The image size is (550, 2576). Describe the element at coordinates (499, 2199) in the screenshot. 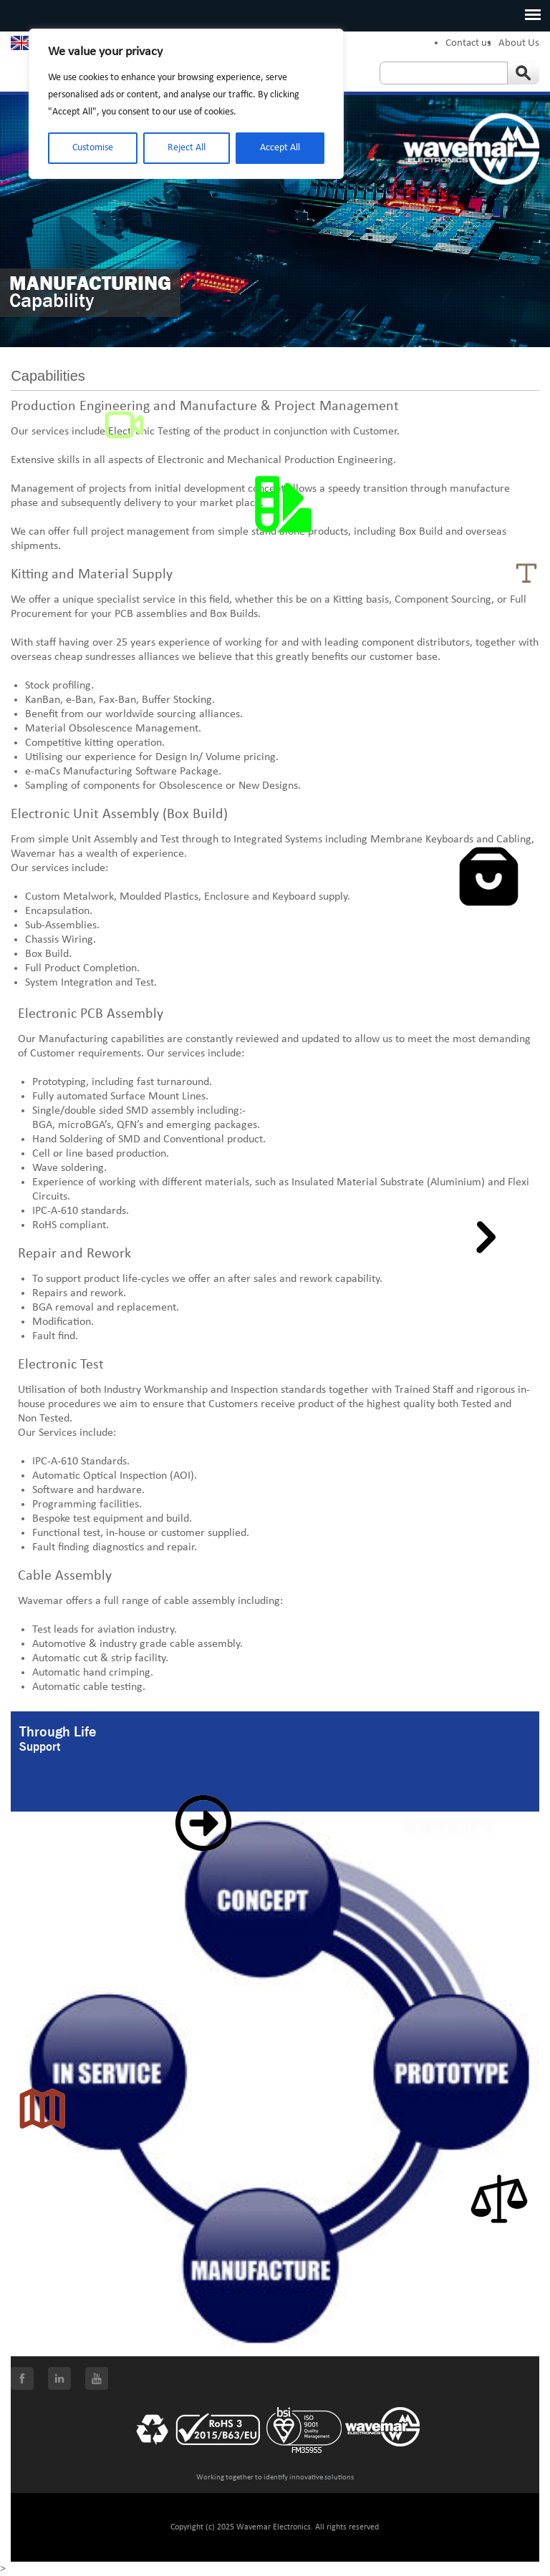

I see `compare items or options` at that location.